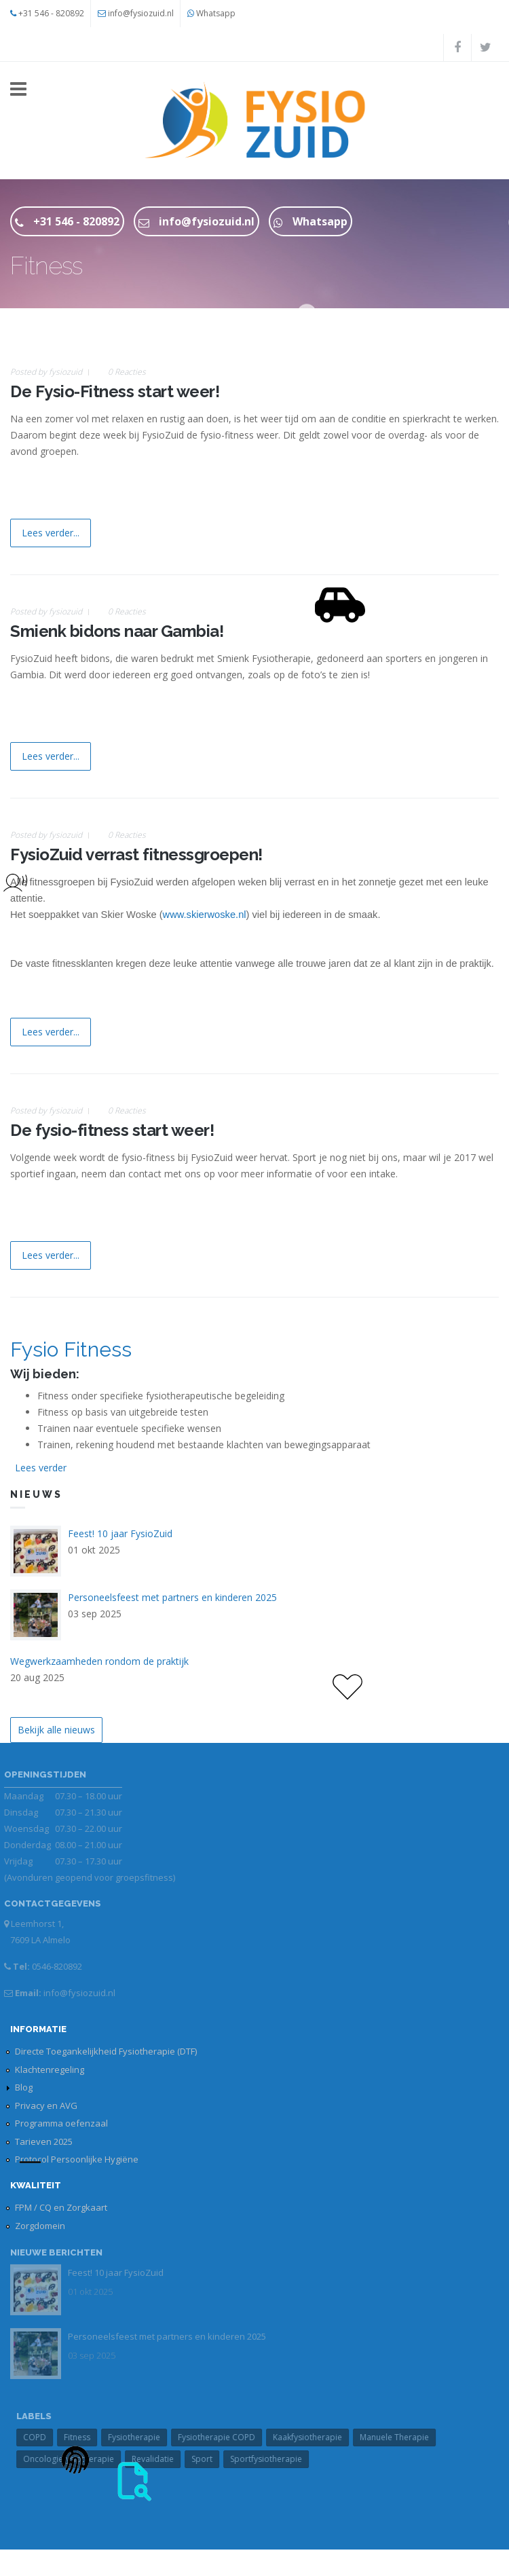  What do you see at coordinates (340, 605) in the screenshot?
I see `access vehicle or car-related features` at bounding box center [340, 605].